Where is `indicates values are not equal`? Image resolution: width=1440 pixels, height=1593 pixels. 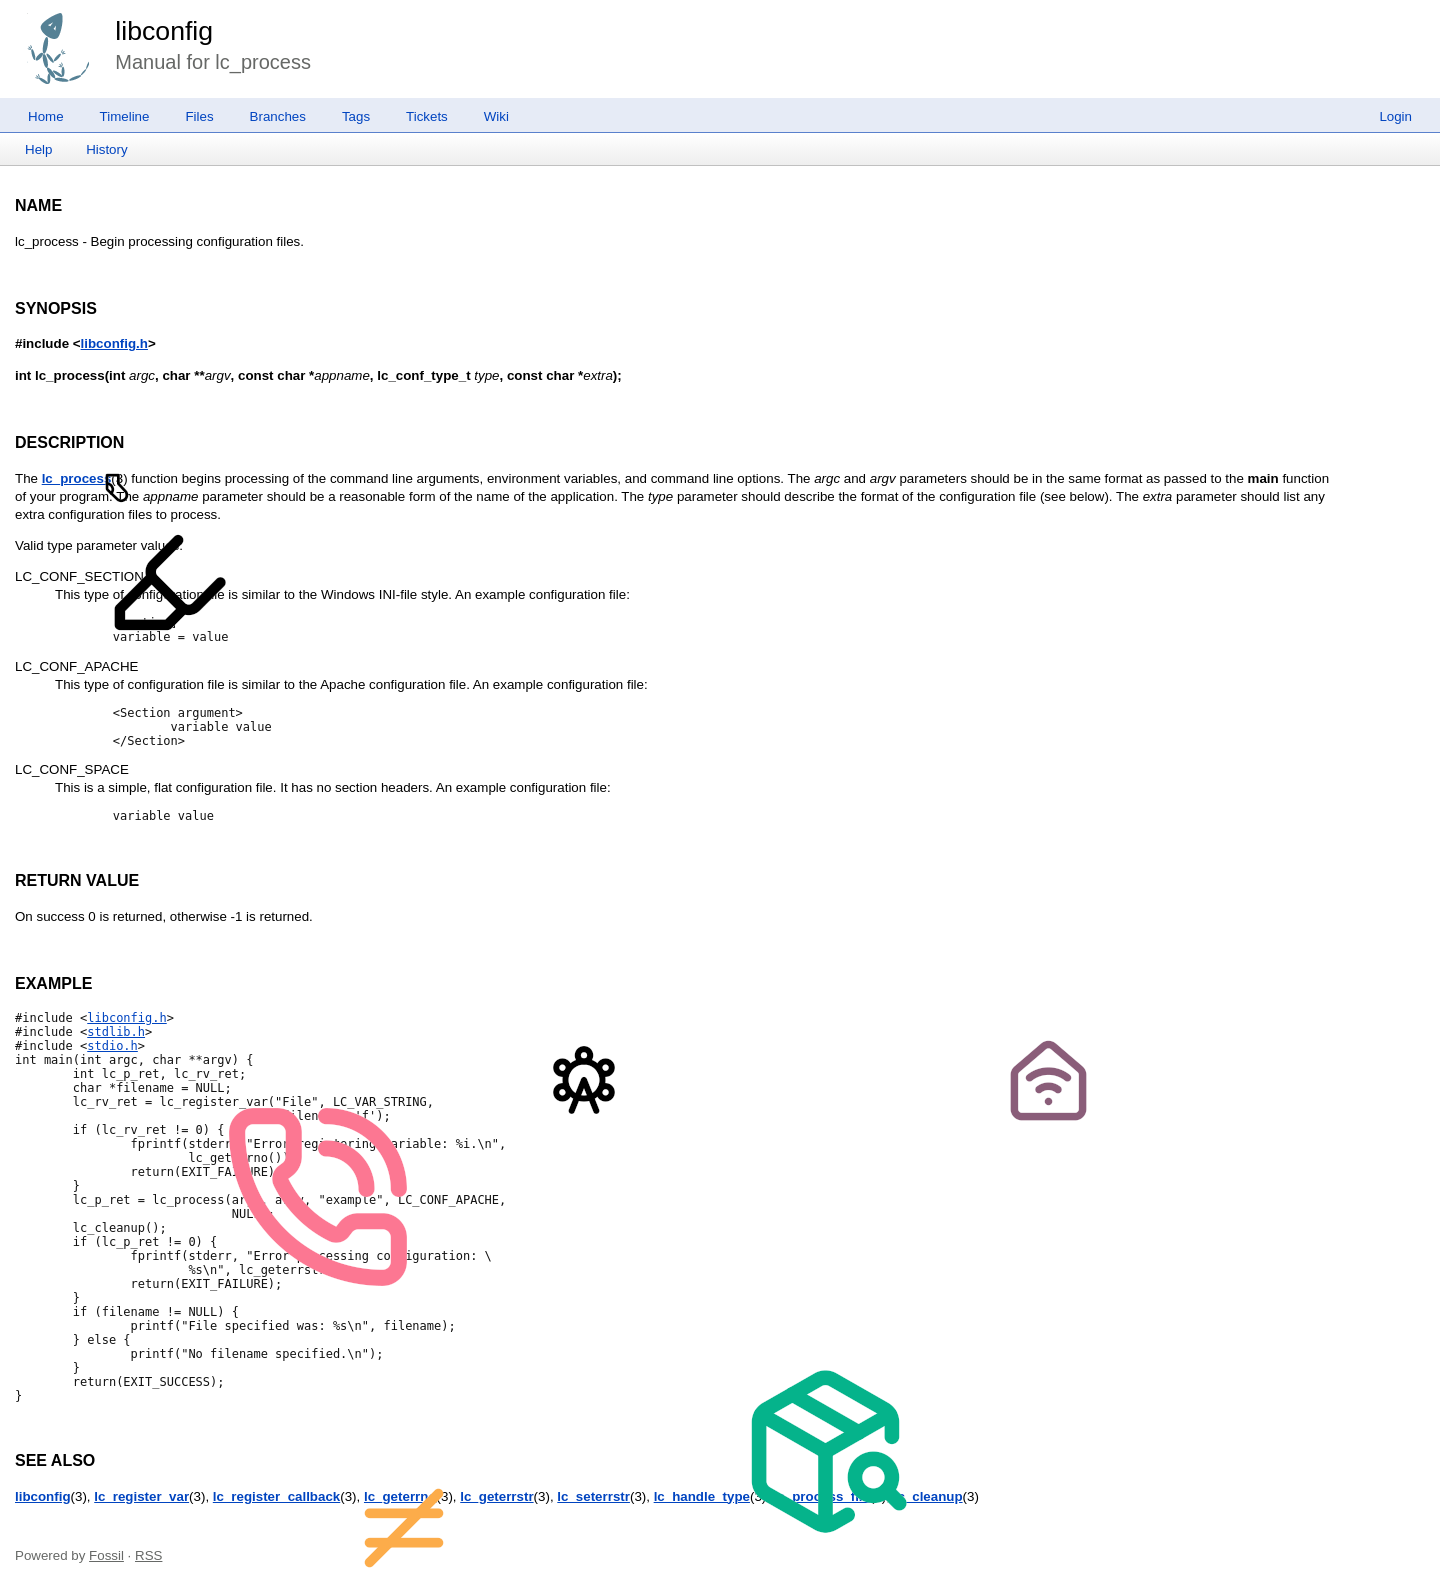 indicates values are not equal is located at coordinates (404, 1528).